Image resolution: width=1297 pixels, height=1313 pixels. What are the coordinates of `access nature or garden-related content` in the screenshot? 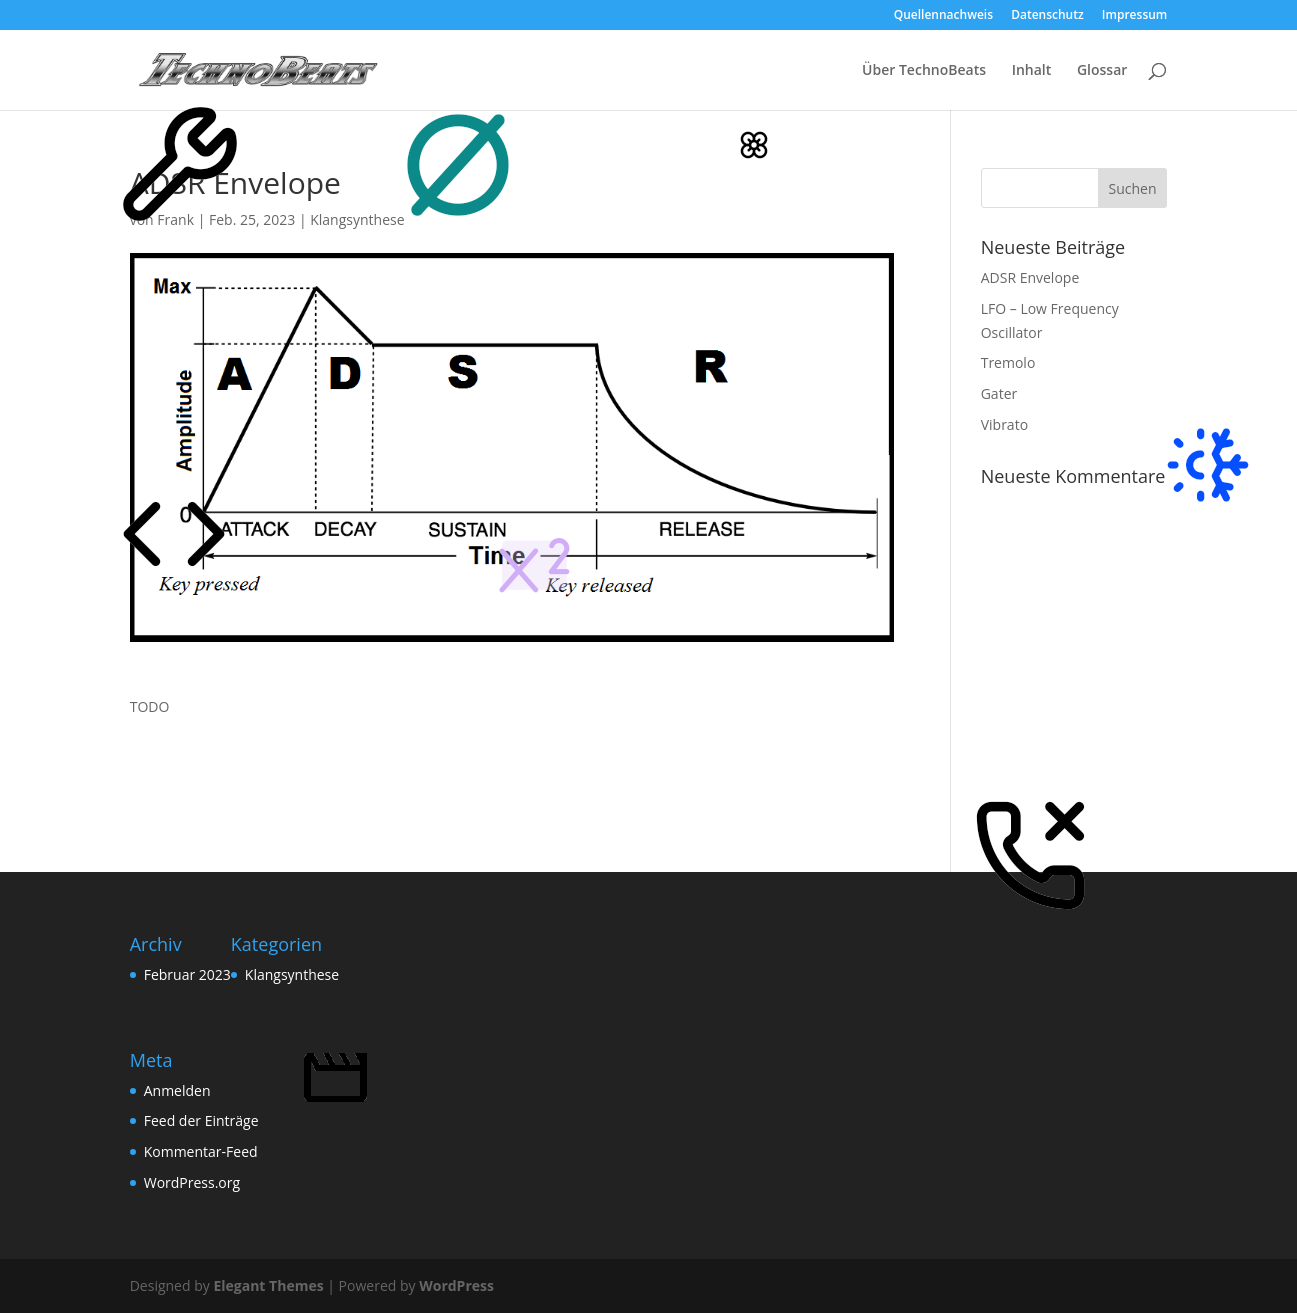 It's located at (754, 145).